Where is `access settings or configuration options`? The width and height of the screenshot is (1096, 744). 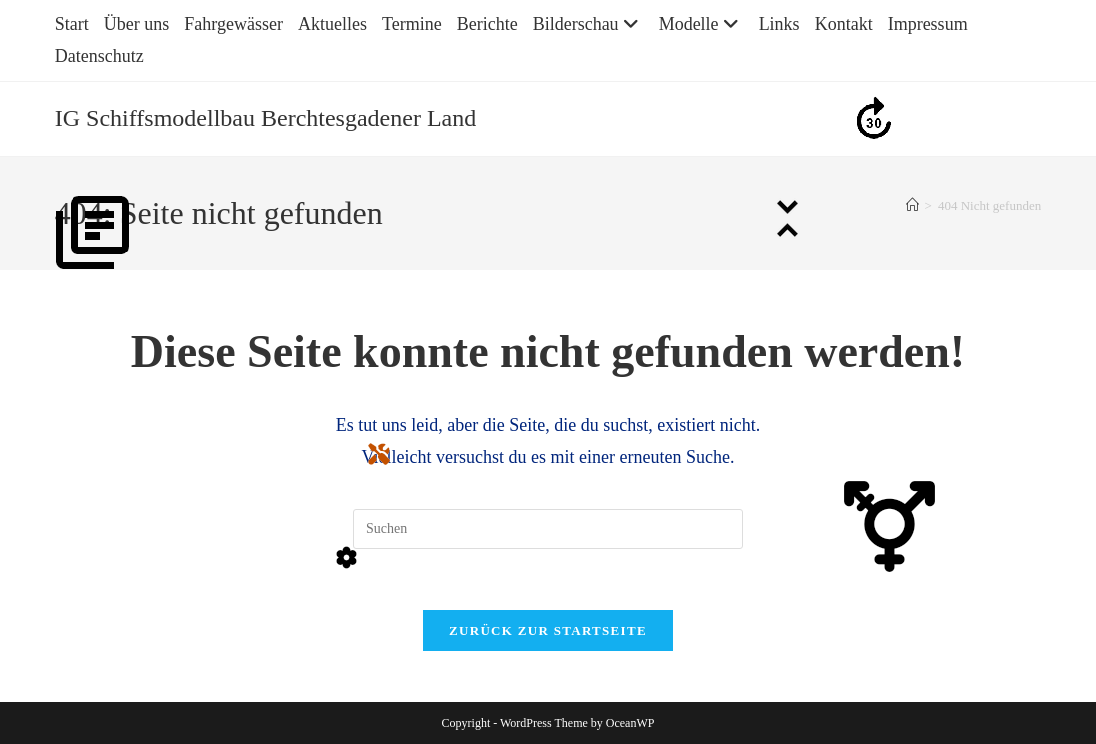
access settings or configuration options is located at coordinates (379, 454).